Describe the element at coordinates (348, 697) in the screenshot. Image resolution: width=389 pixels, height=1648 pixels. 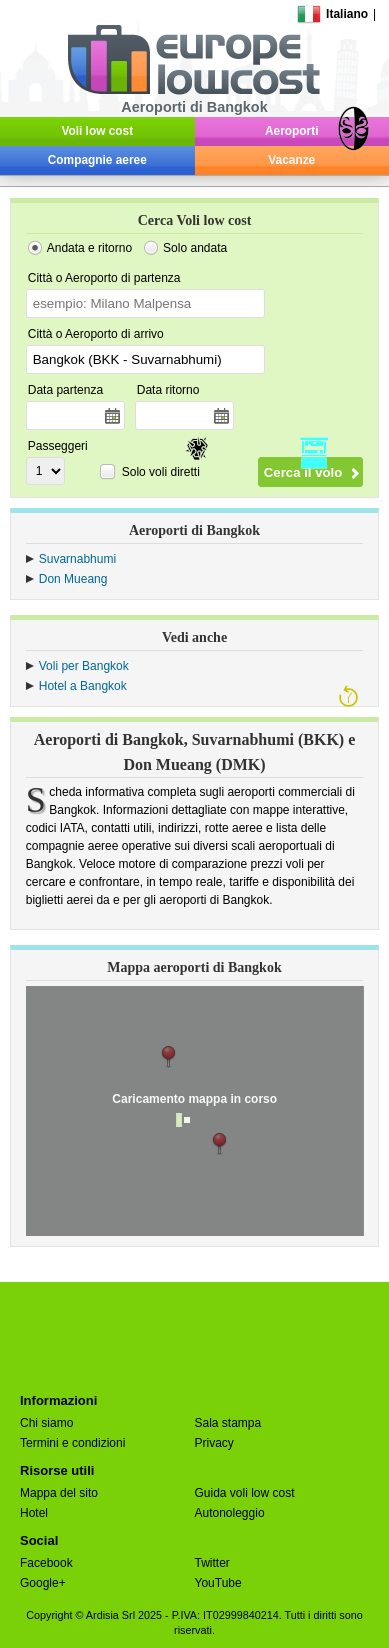
I see `undo or revert to a previous state` at that location.